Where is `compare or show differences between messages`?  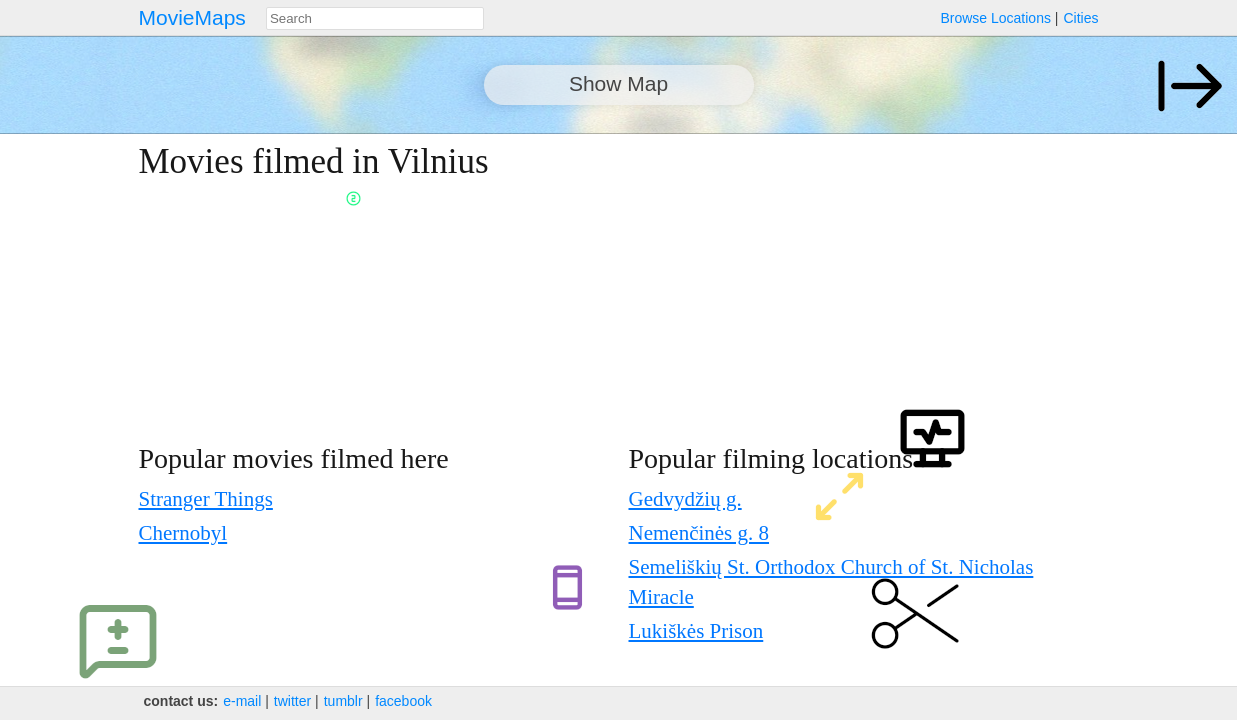 compare or show differences between messages is located at coordinates (118, 640).